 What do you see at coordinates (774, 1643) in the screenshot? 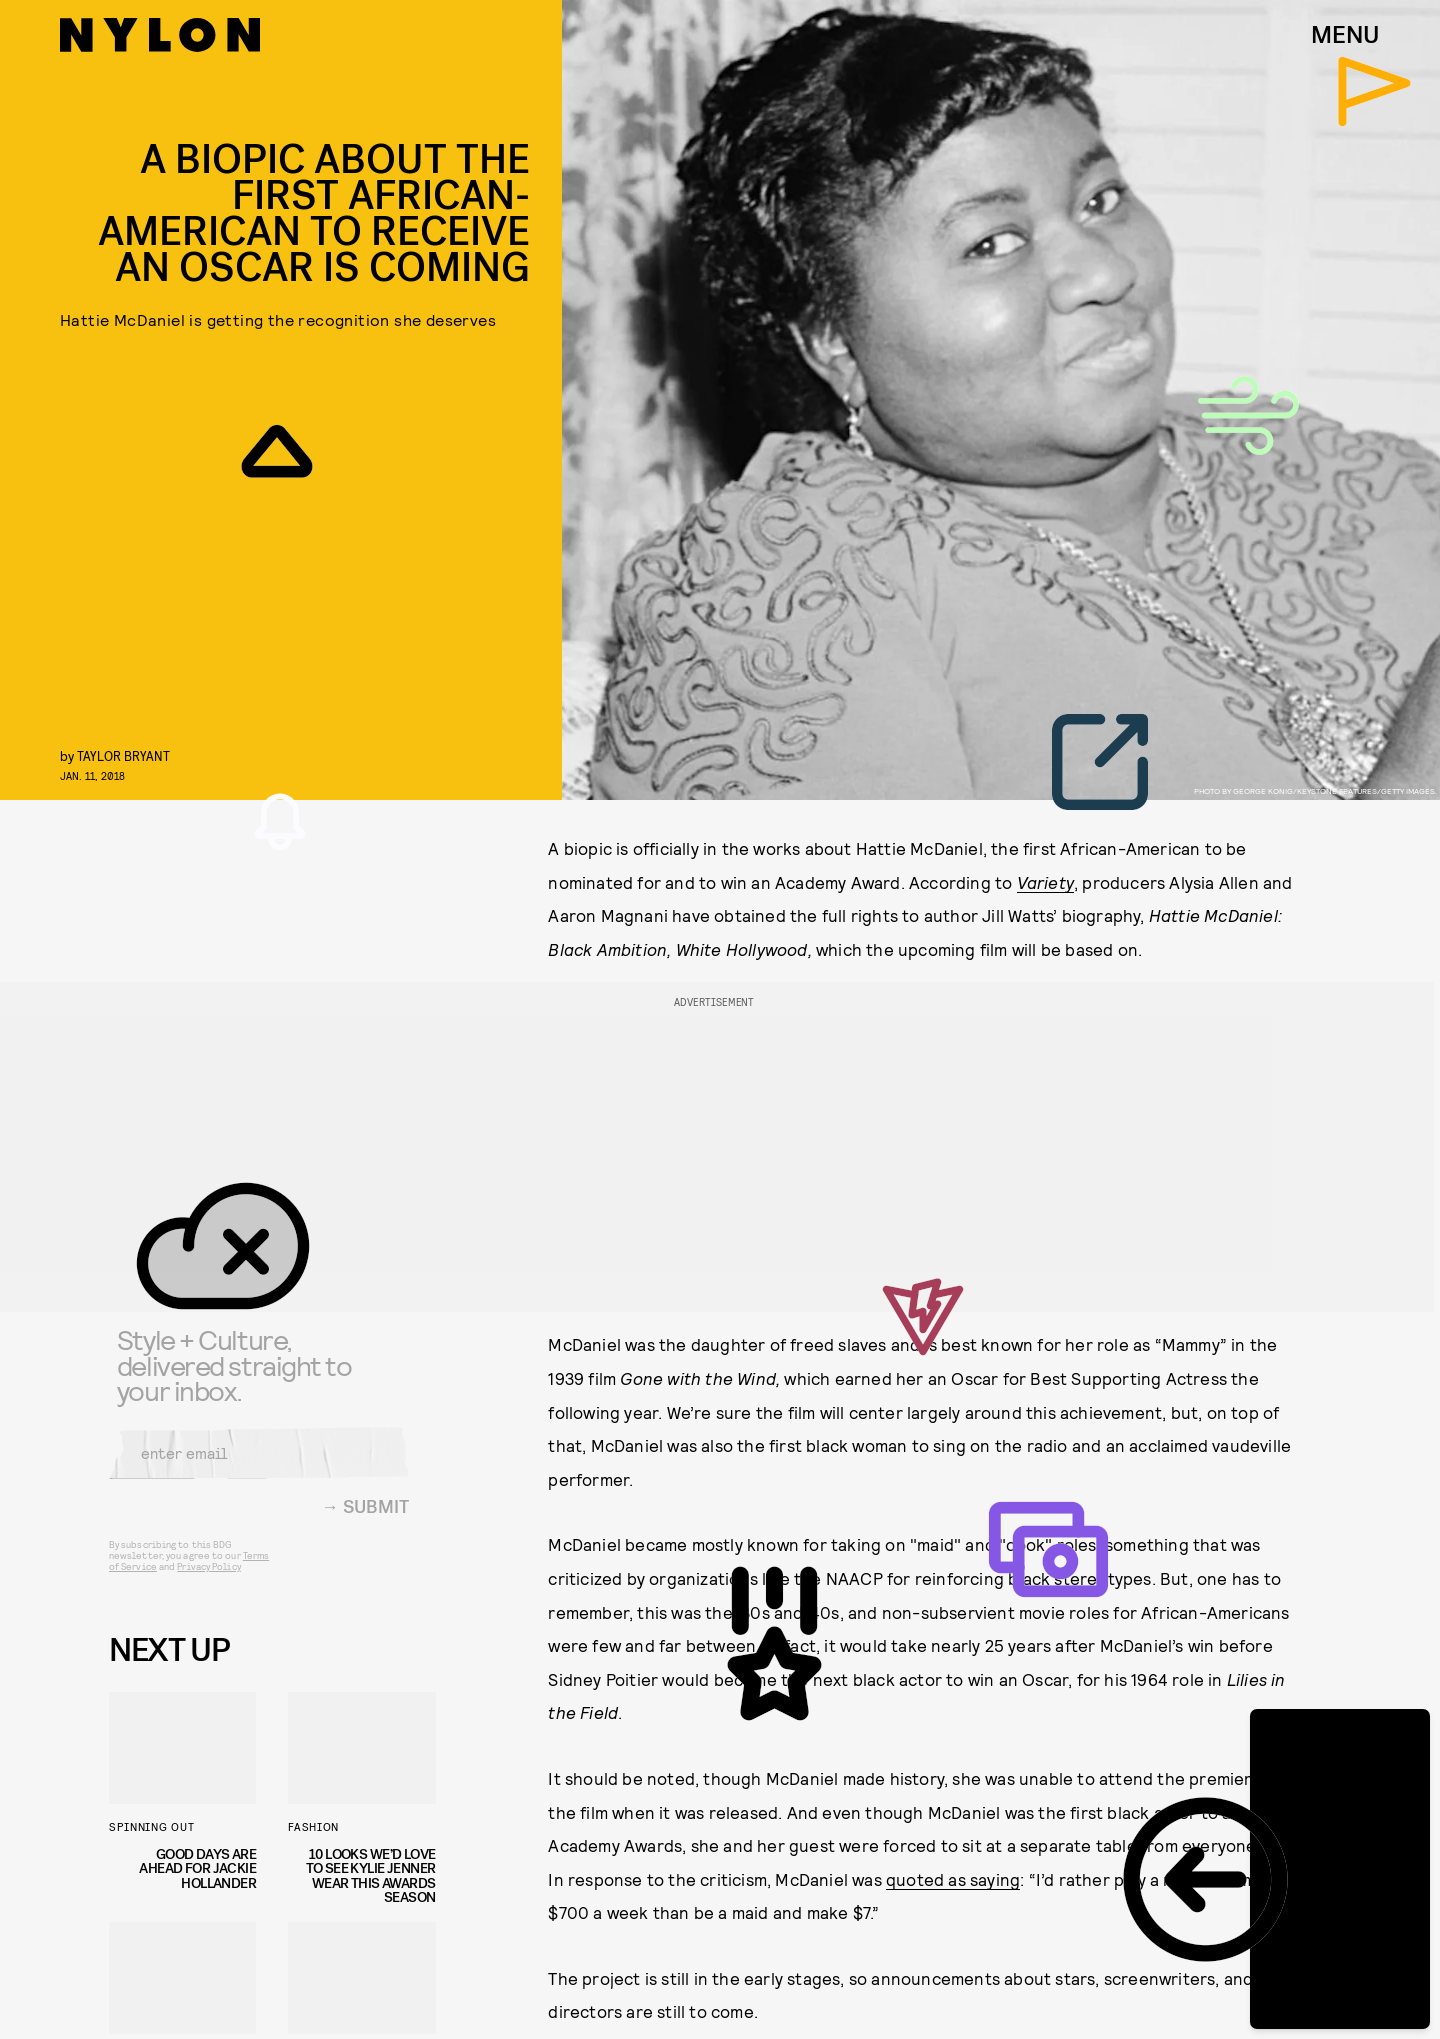
I see `view achievements or awards` at bounding box center [774, 1643].